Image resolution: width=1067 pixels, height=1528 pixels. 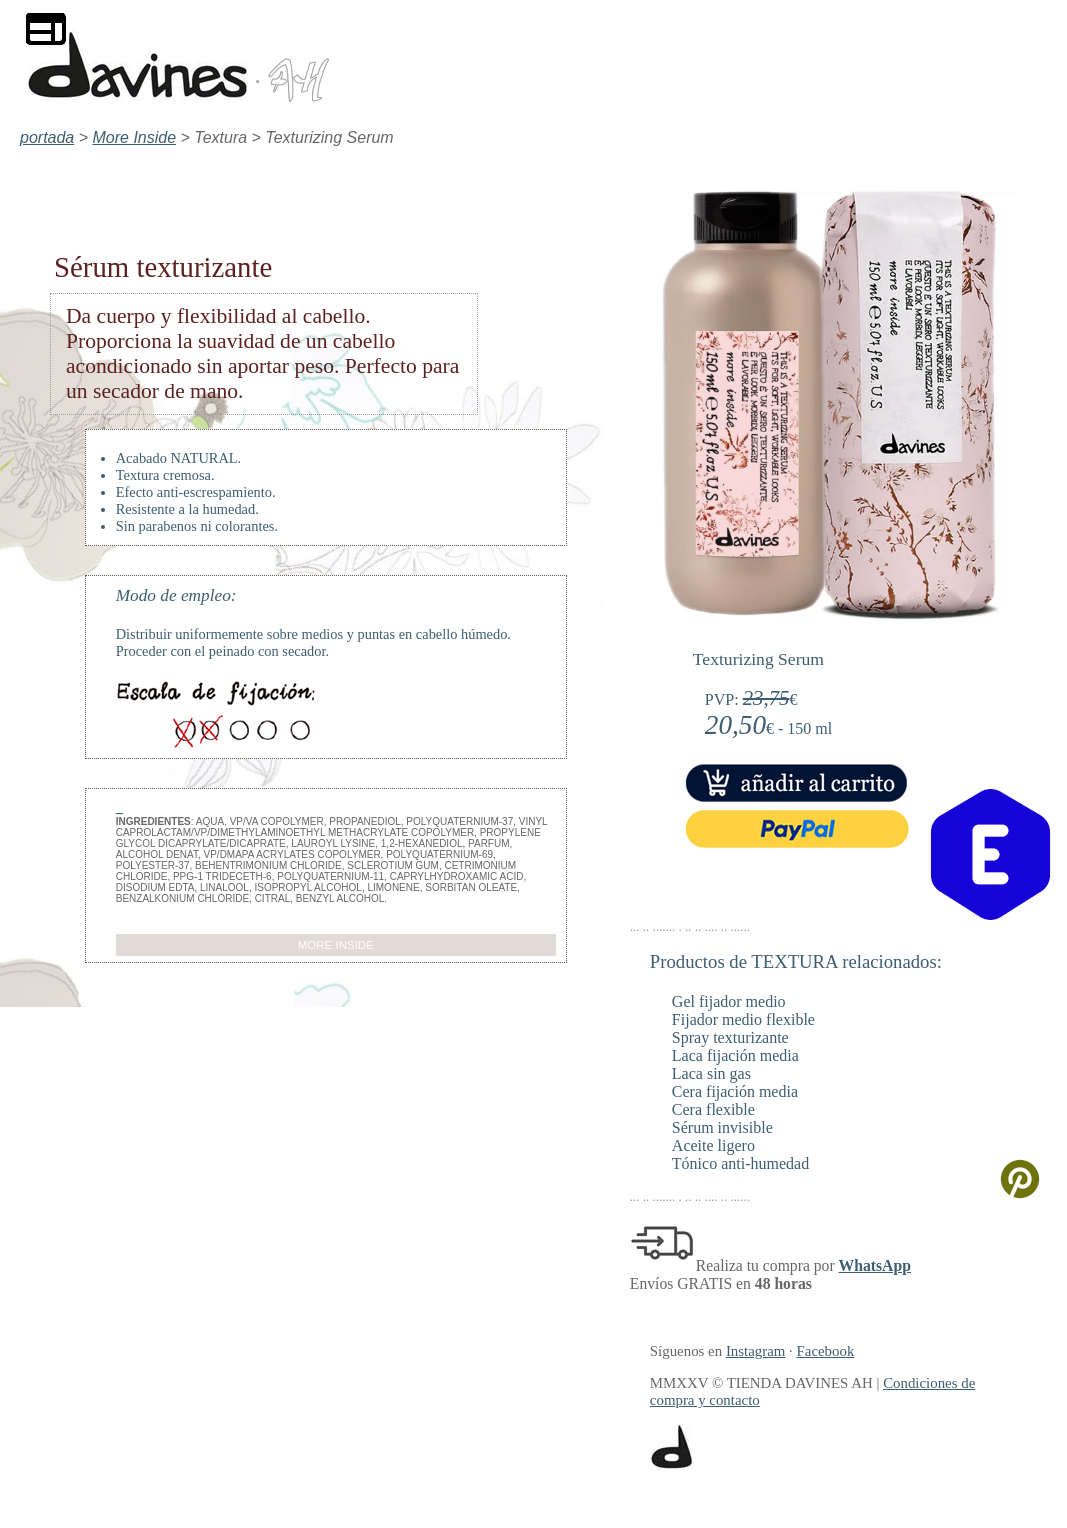 What do you see at coordinates (990, 854) in the screenshot?
I see `app icon for a service or brand starting with "E"` at bounding box center [990, 854].